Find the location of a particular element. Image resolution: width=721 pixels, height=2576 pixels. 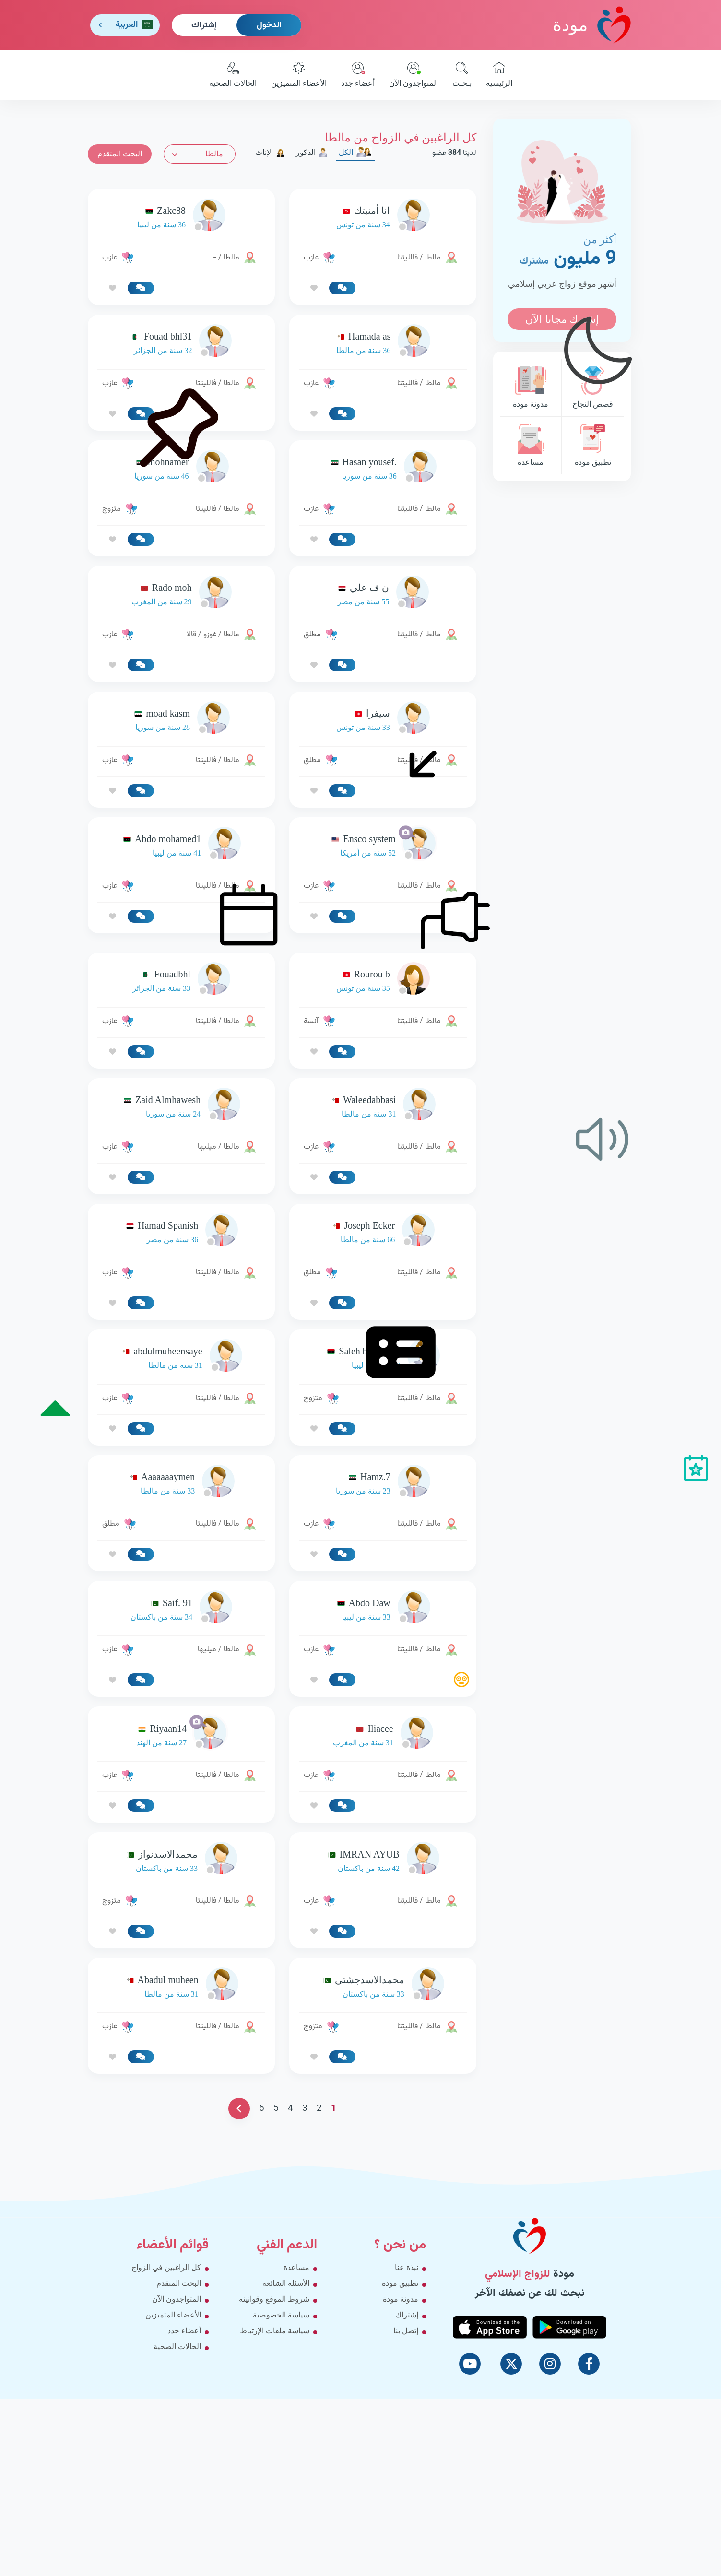

connect a plugin or extension is located at coordinates (455, 920).